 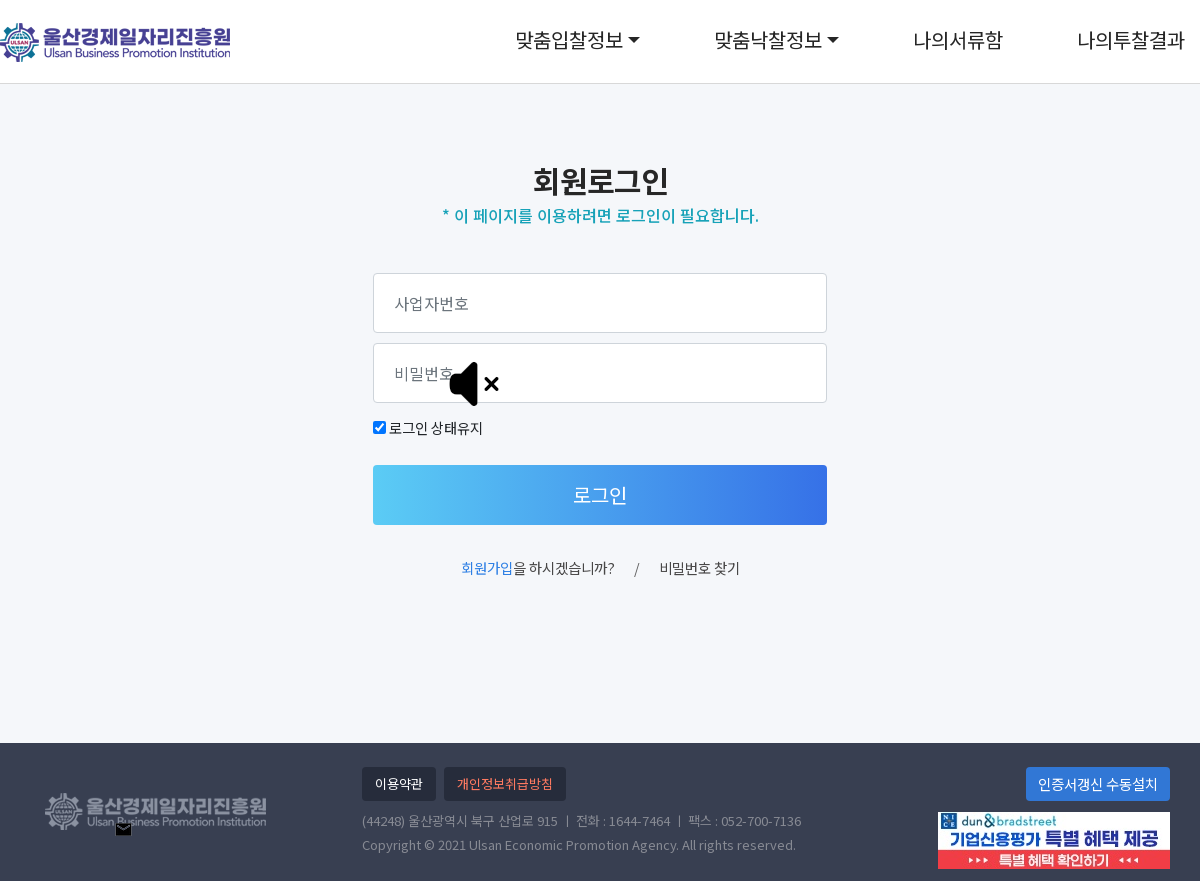 I want to click on open your email inbox, so click(x=123, y=829).